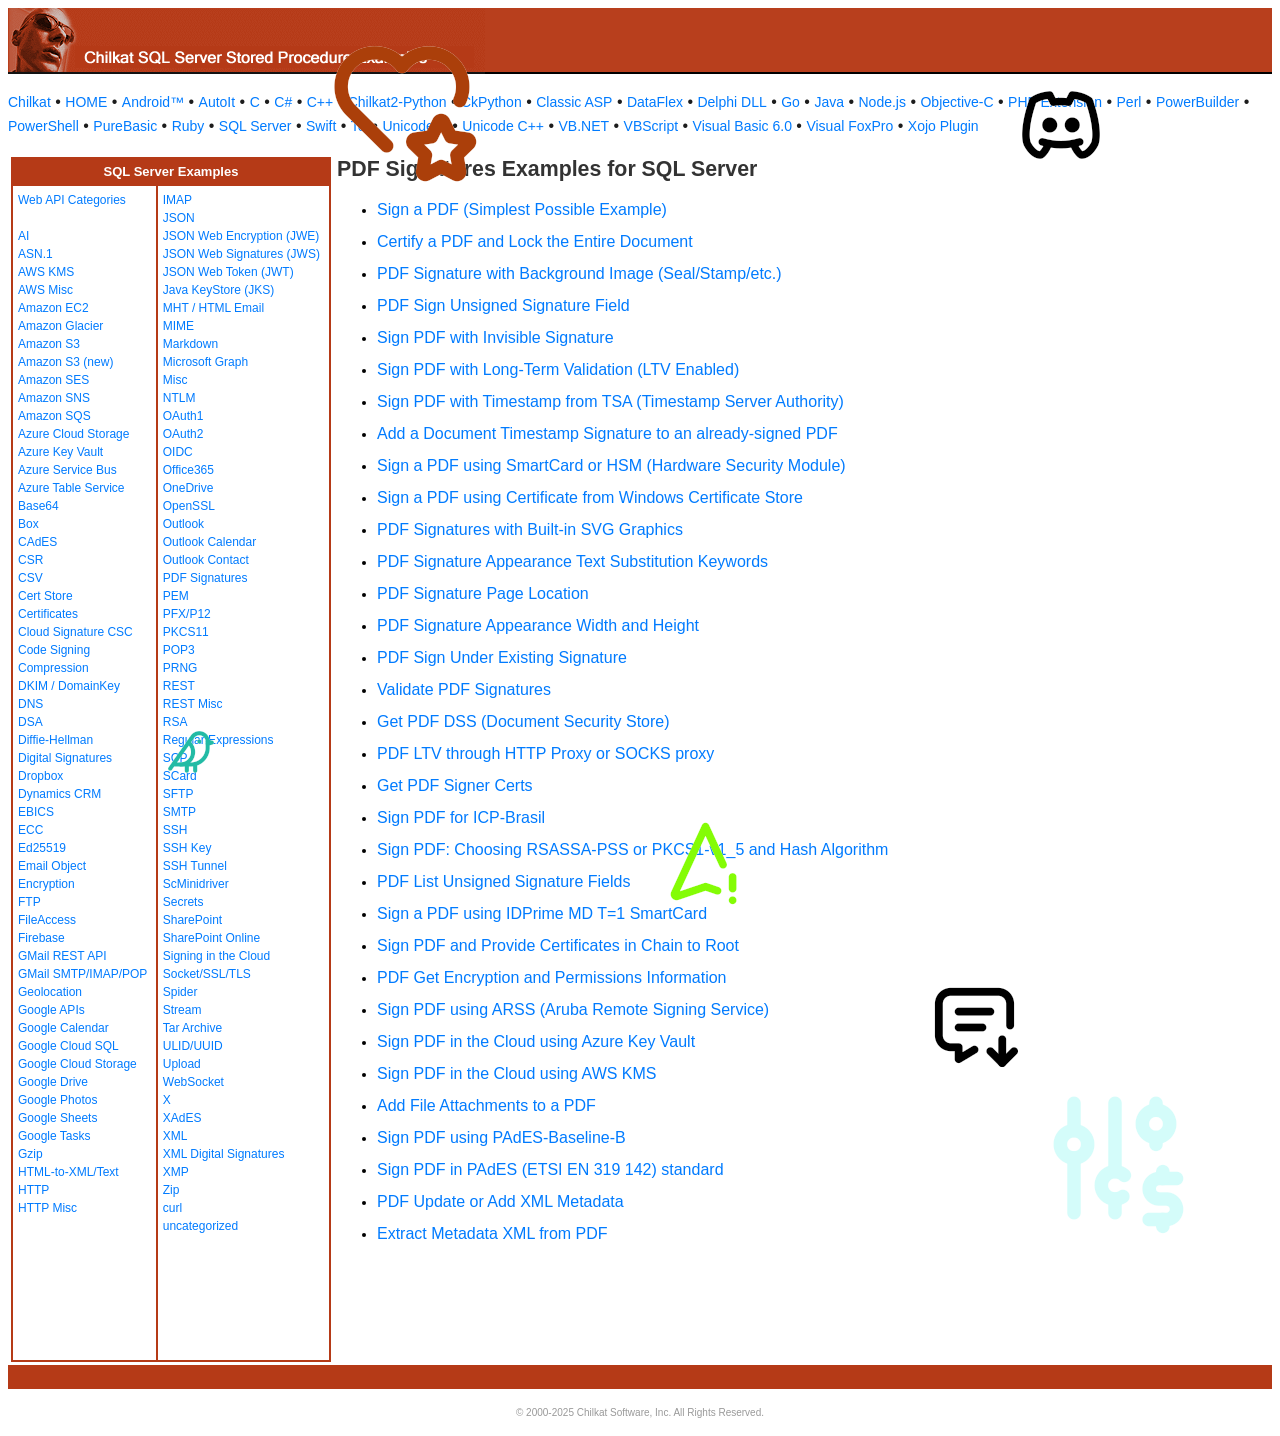 This screenshot has height=1436, width=1280. What do you see at coordinates (974, 1023) in the screenshot?
I see `download message or conversation` at bounding box center [974, 1023].